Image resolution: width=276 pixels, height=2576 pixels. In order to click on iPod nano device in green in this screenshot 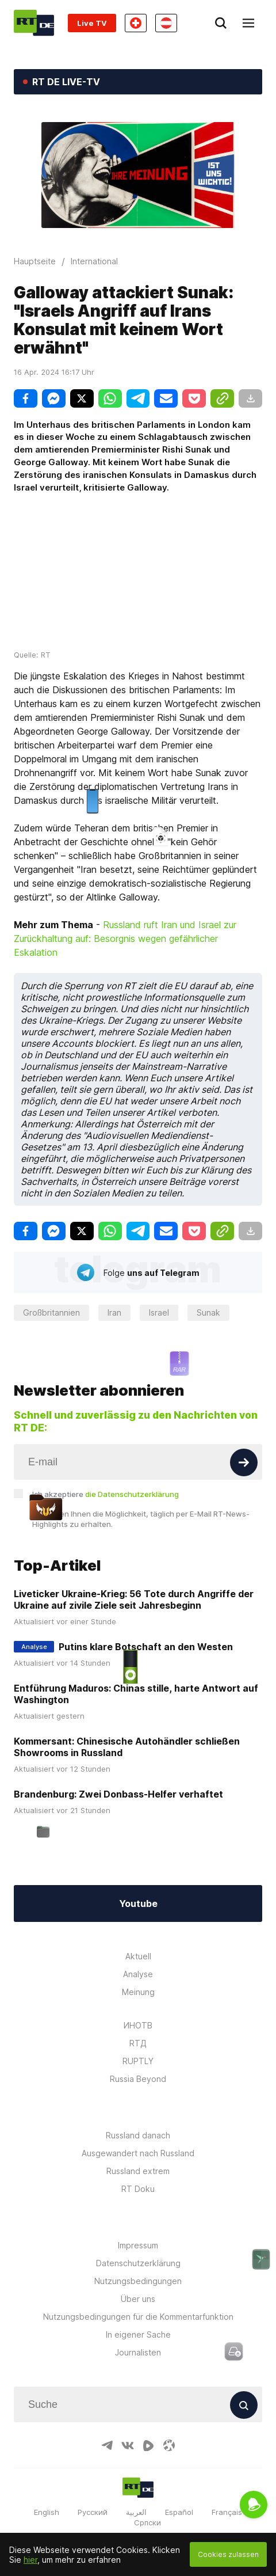, I will do `click(130, 1667)`.